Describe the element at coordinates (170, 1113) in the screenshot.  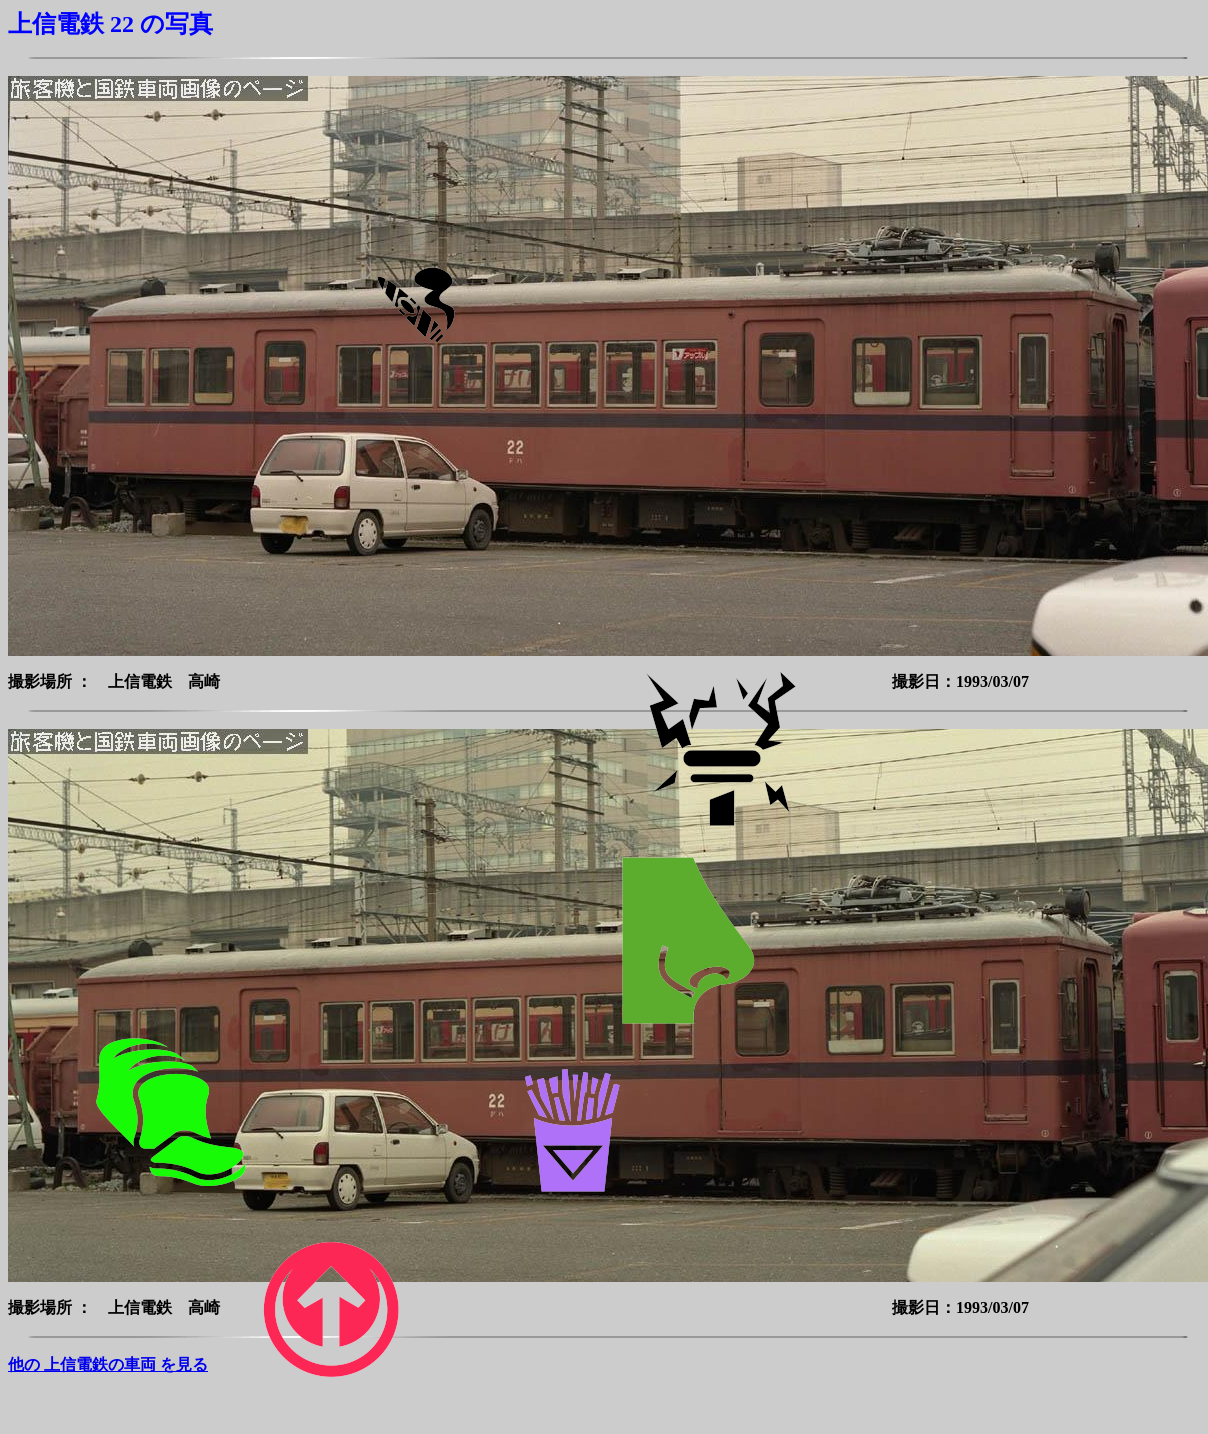
I see `bread or bakery item in a cooking game` at that location.